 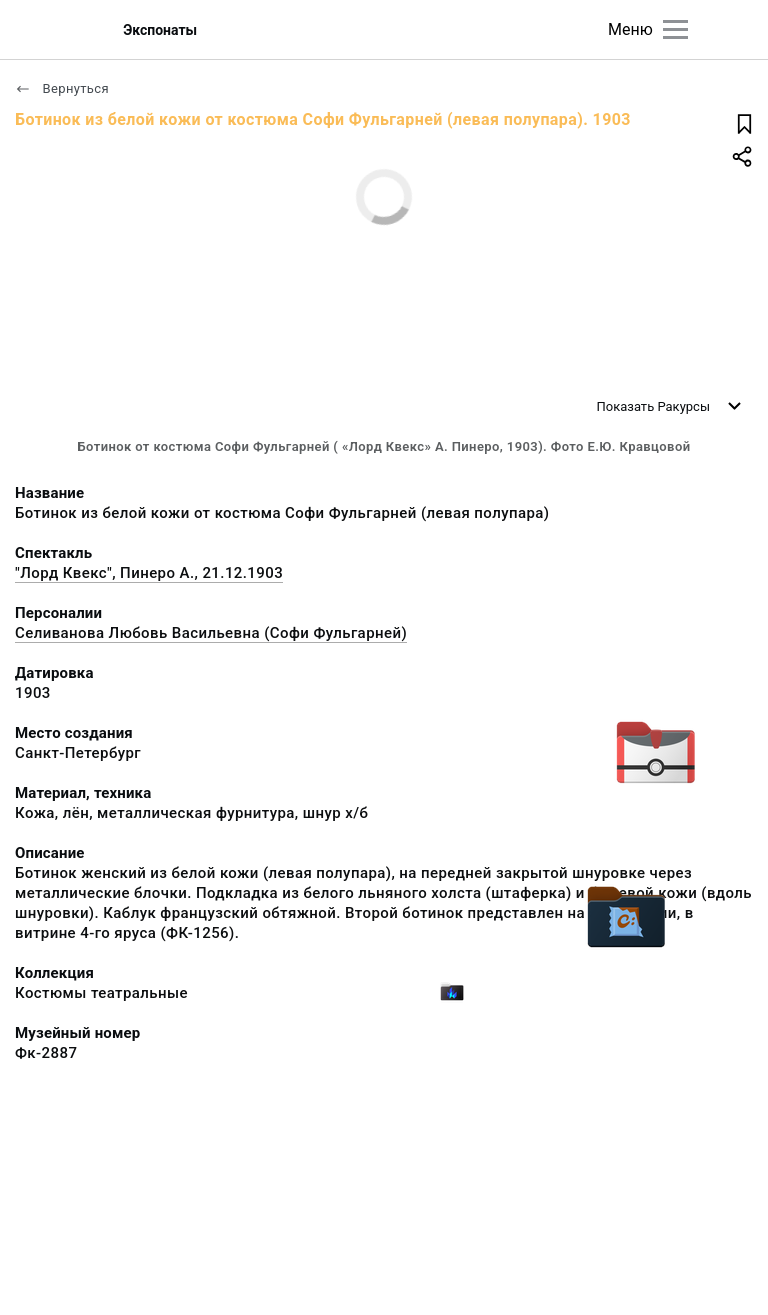 What do you see at coordinates (655, 754) in the screenshot?
I see `open folder containing pokémon timer ball assets` at bounding box center [655, 754].